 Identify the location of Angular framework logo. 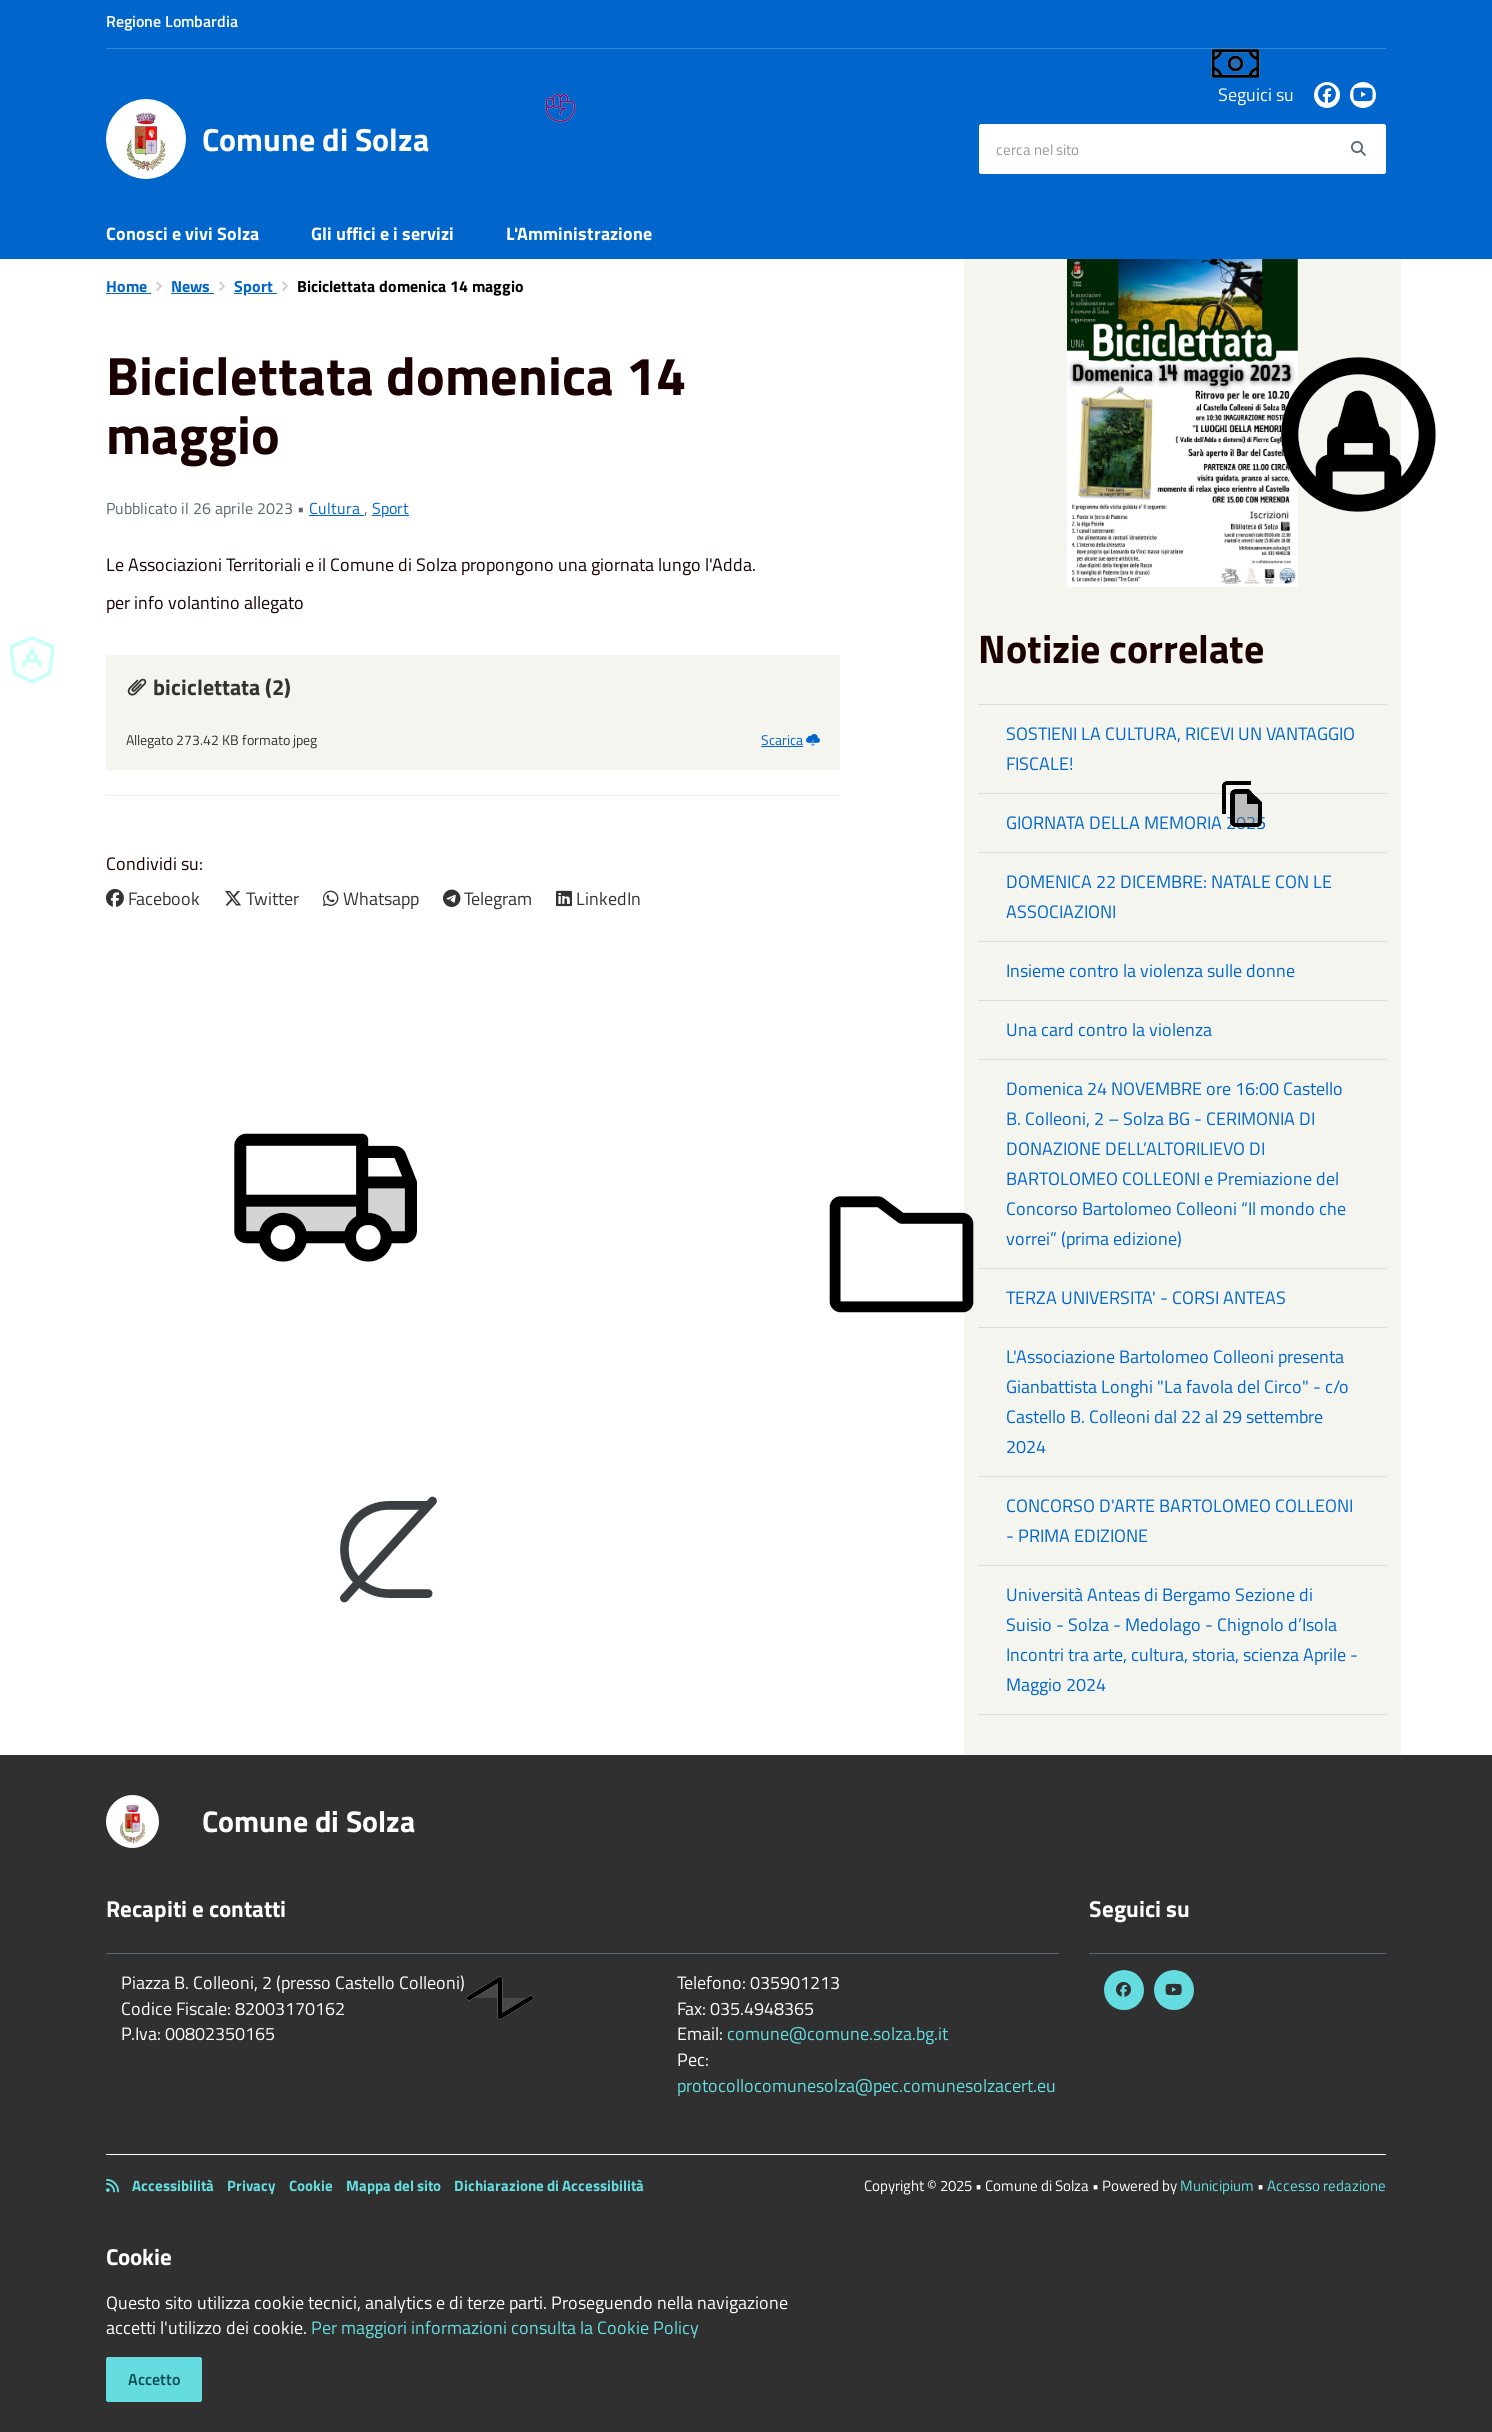
(32, 659).